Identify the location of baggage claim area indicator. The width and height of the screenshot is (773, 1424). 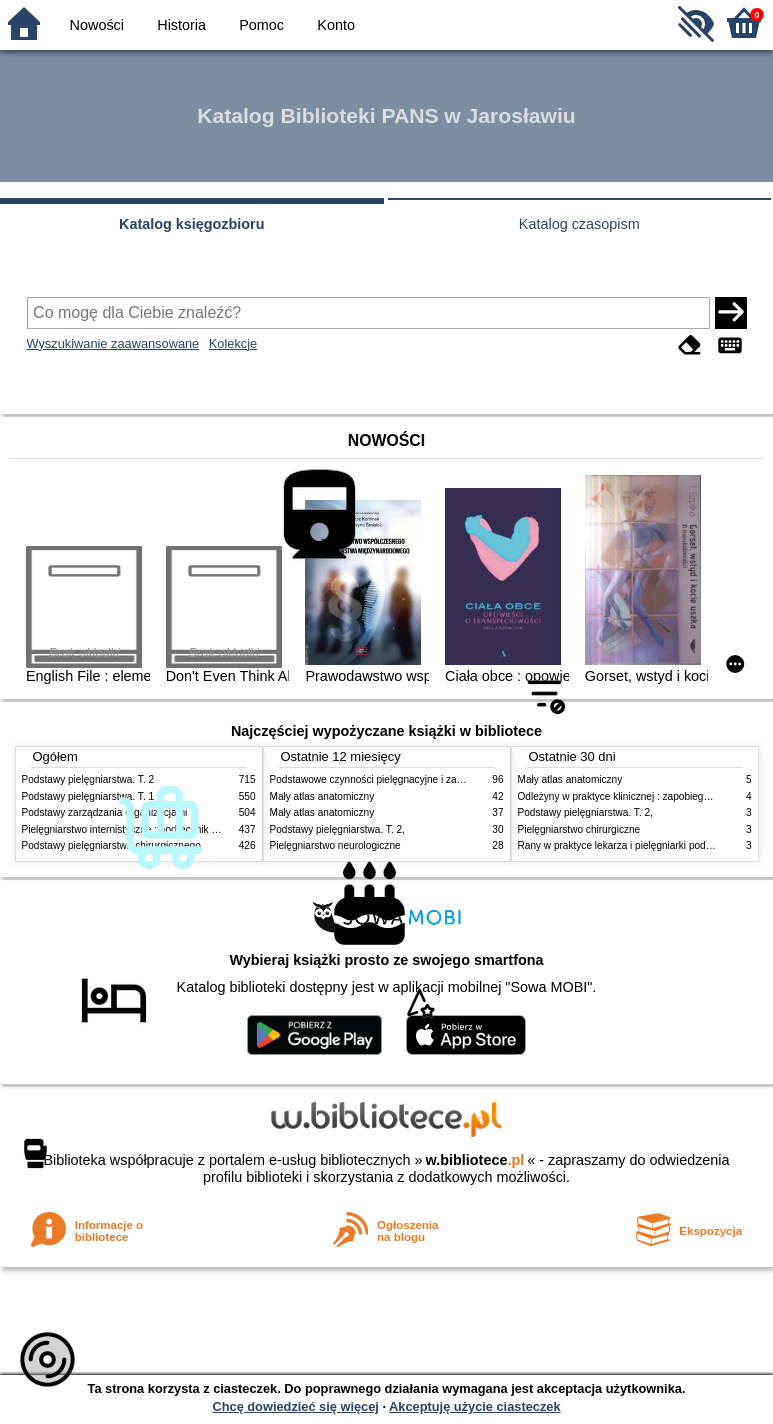
(160, 827).